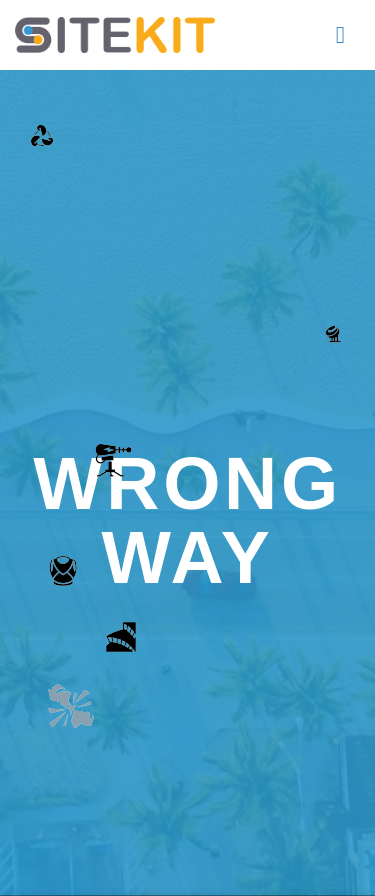 The height and width of the screenshot is (896, 375). What do you see at coordinates (42, 136) in the screenshot?
I see `collect or view shell items in game inventory` at bounding box center [42, 136].